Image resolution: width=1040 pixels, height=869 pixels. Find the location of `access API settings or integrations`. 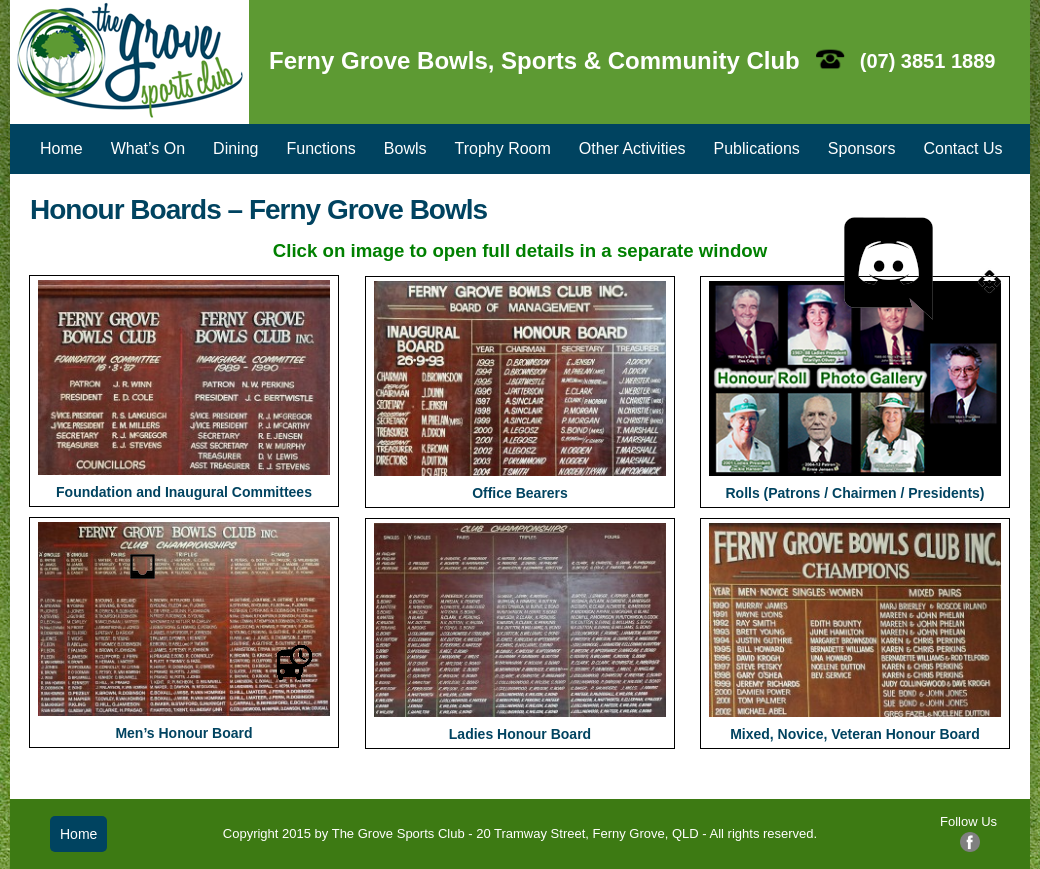

access API settings or integrations is located at coordinates (989, 281).